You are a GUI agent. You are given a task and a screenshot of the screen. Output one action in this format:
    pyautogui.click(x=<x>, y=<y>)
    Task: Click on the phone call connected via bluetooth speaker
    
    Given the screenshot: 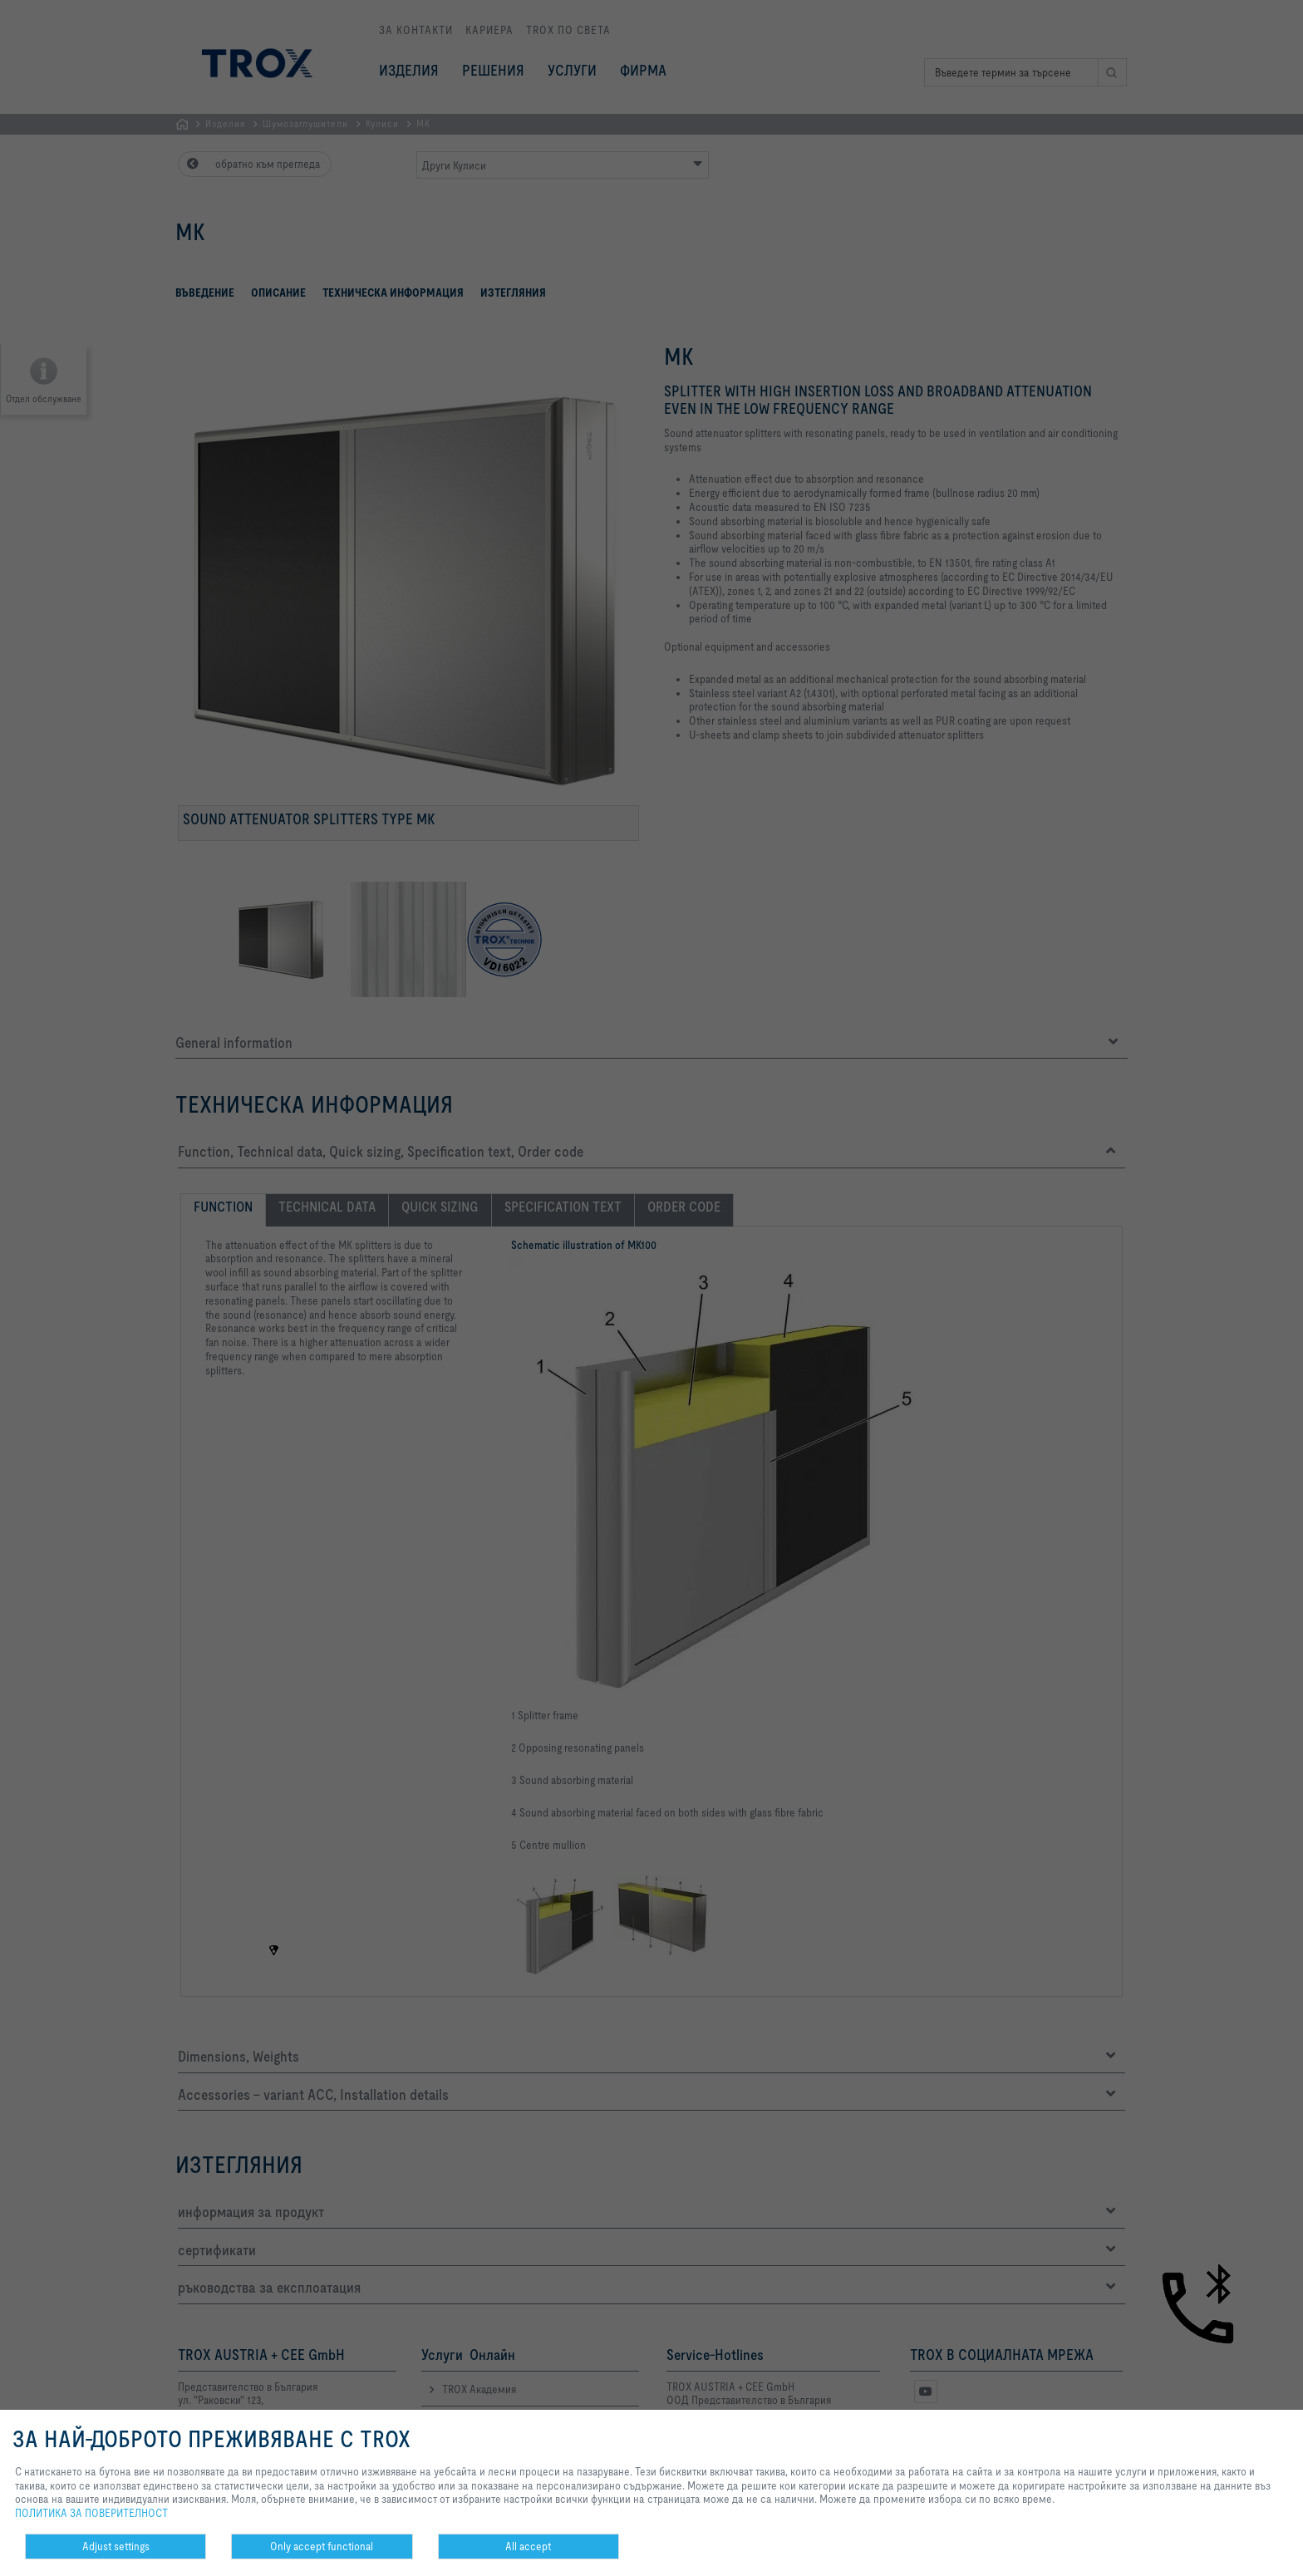 What is the action you would take?
    pyautogui.click(x=1197, y=2308)
    